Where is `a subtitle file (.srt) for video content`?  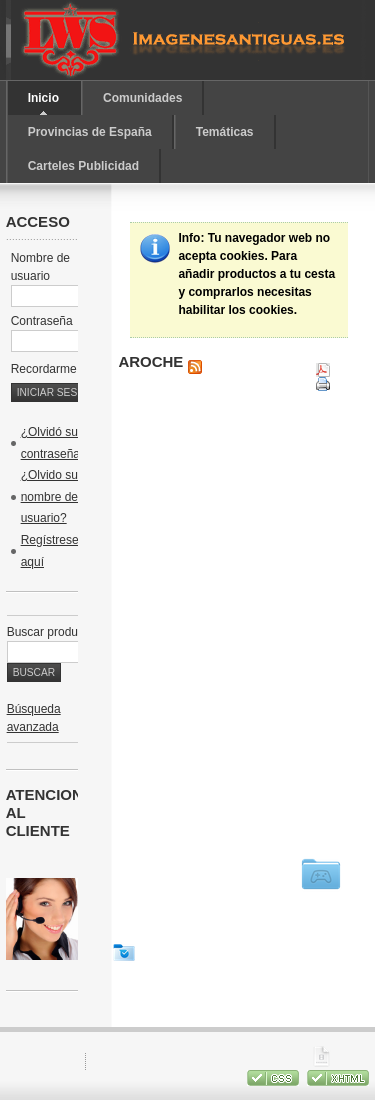 a subtitle file (.srt) for video content is located at coordinates (321, 1056).